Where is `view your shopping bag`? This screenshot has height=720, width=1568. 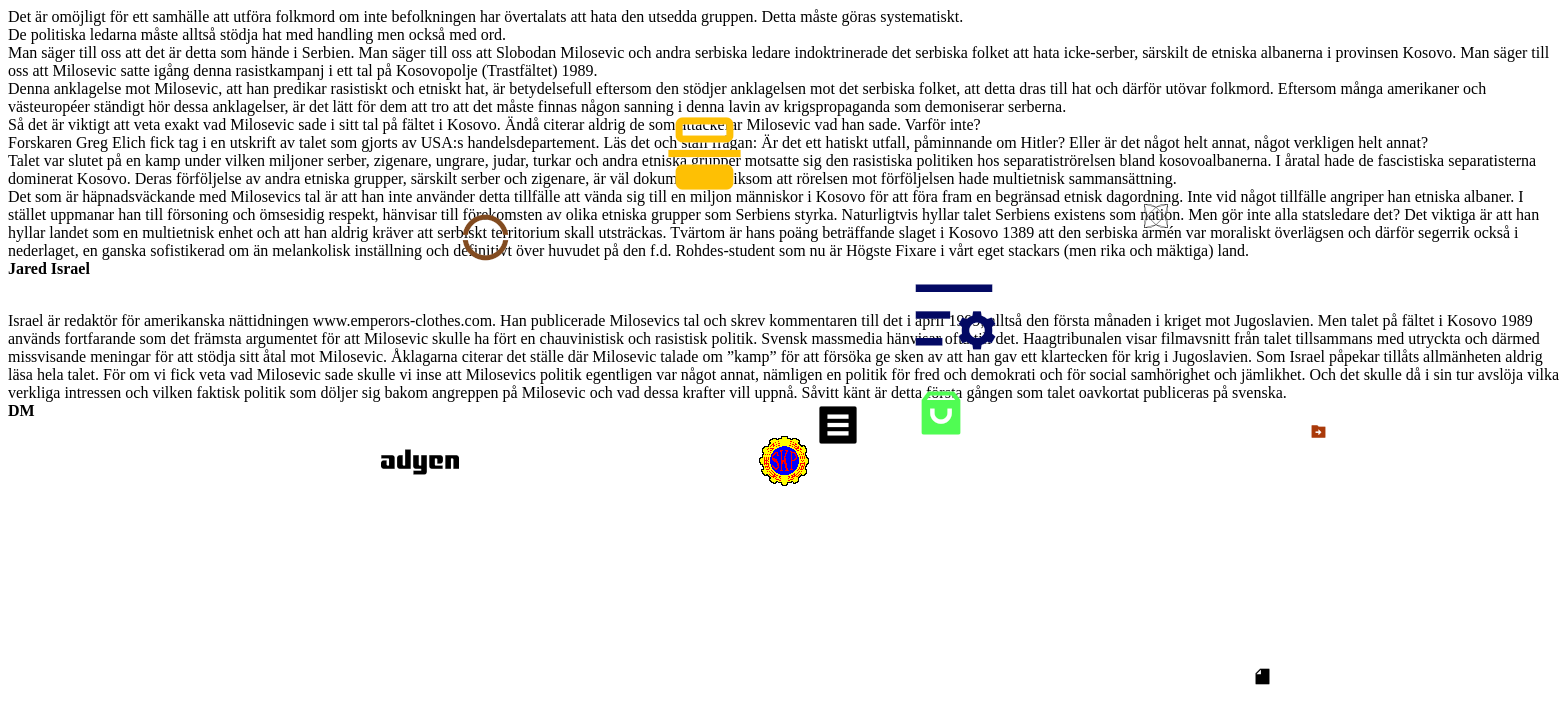
view your shopping bag is located at coordinates (941, 413).